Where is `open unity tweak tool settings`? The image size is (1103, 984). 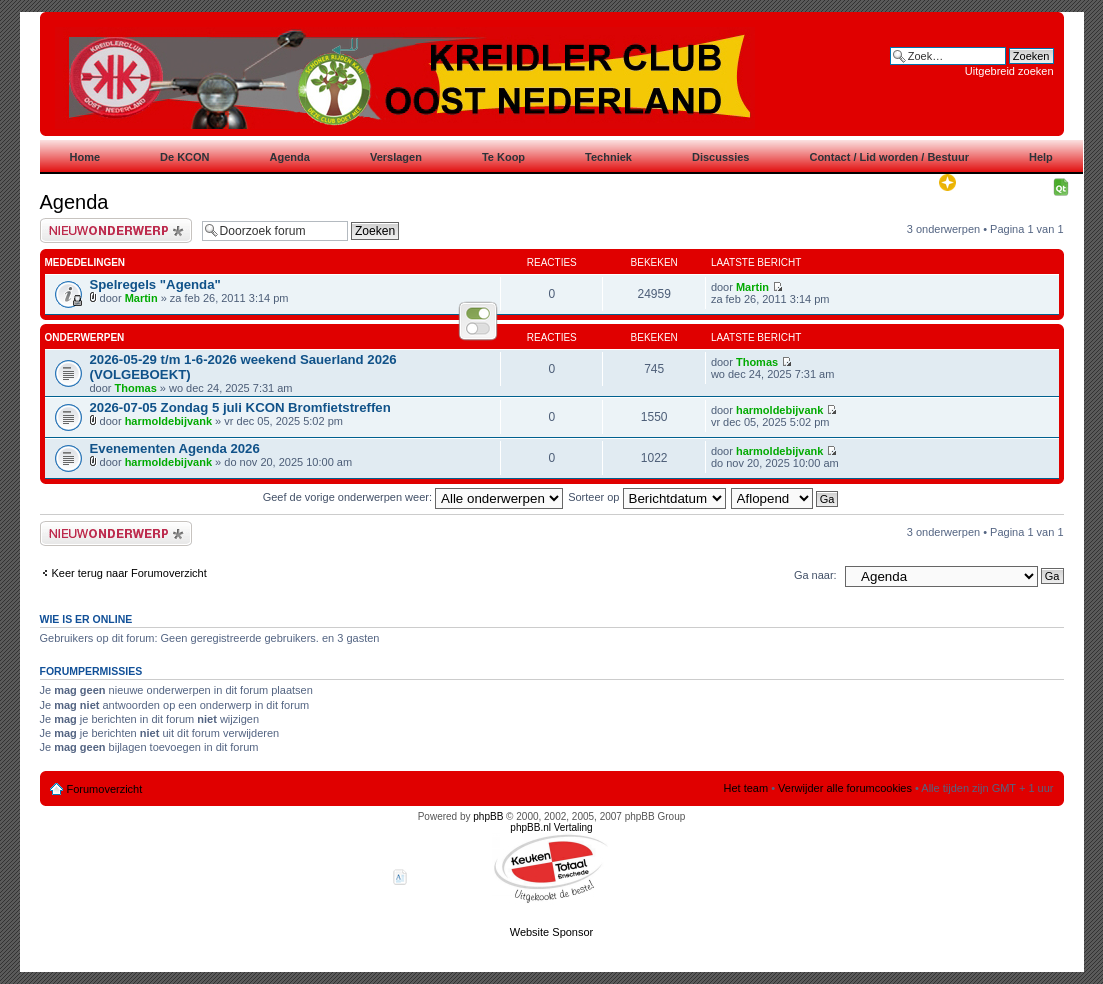 open unity tweak tool settings is located at coordinates (478, 321).